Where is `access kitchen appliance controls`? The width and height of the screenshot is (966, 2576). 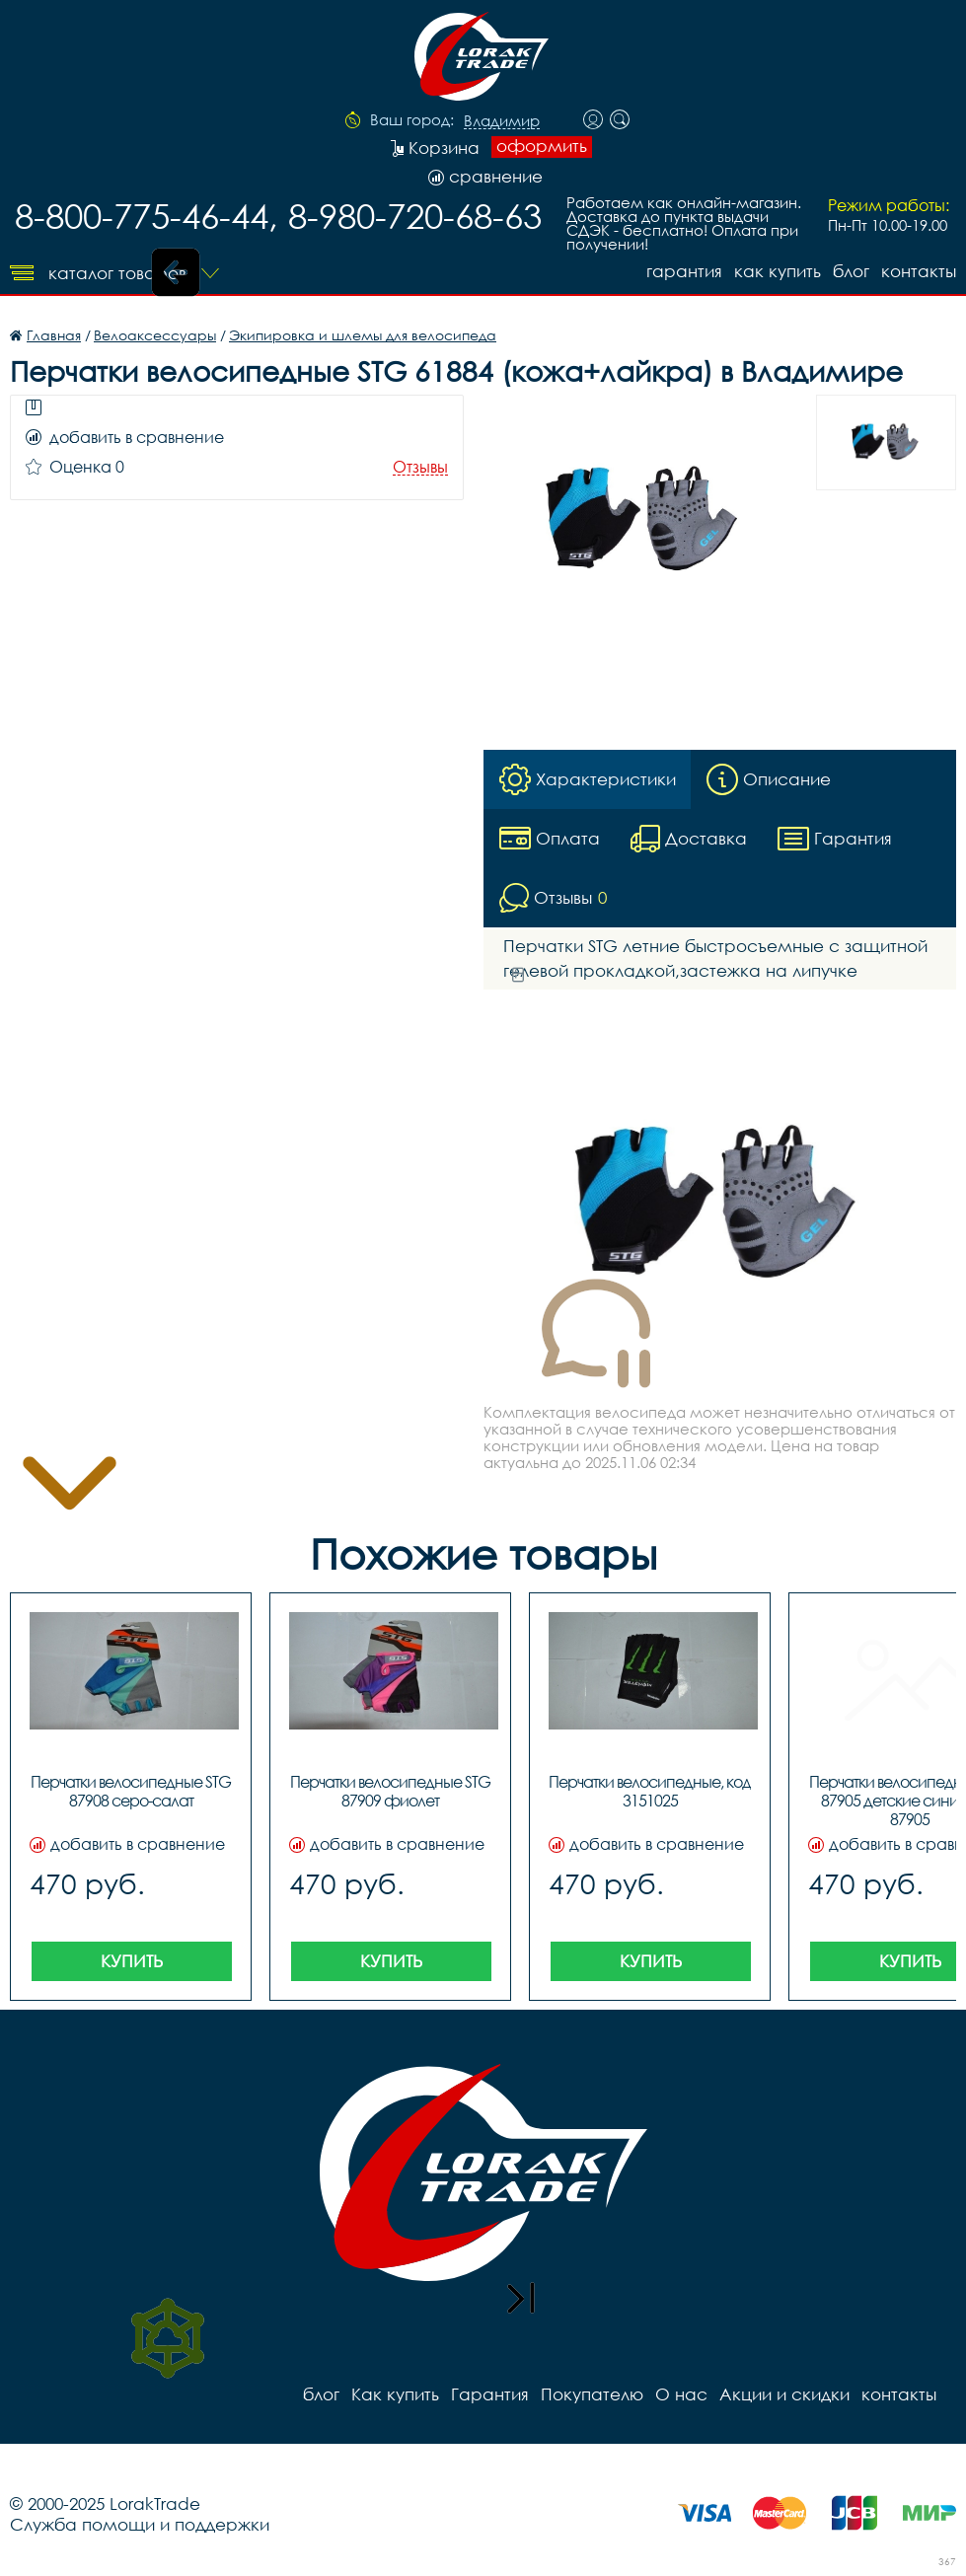 access kitchen appliance controls is located at coordinates (518, 975).